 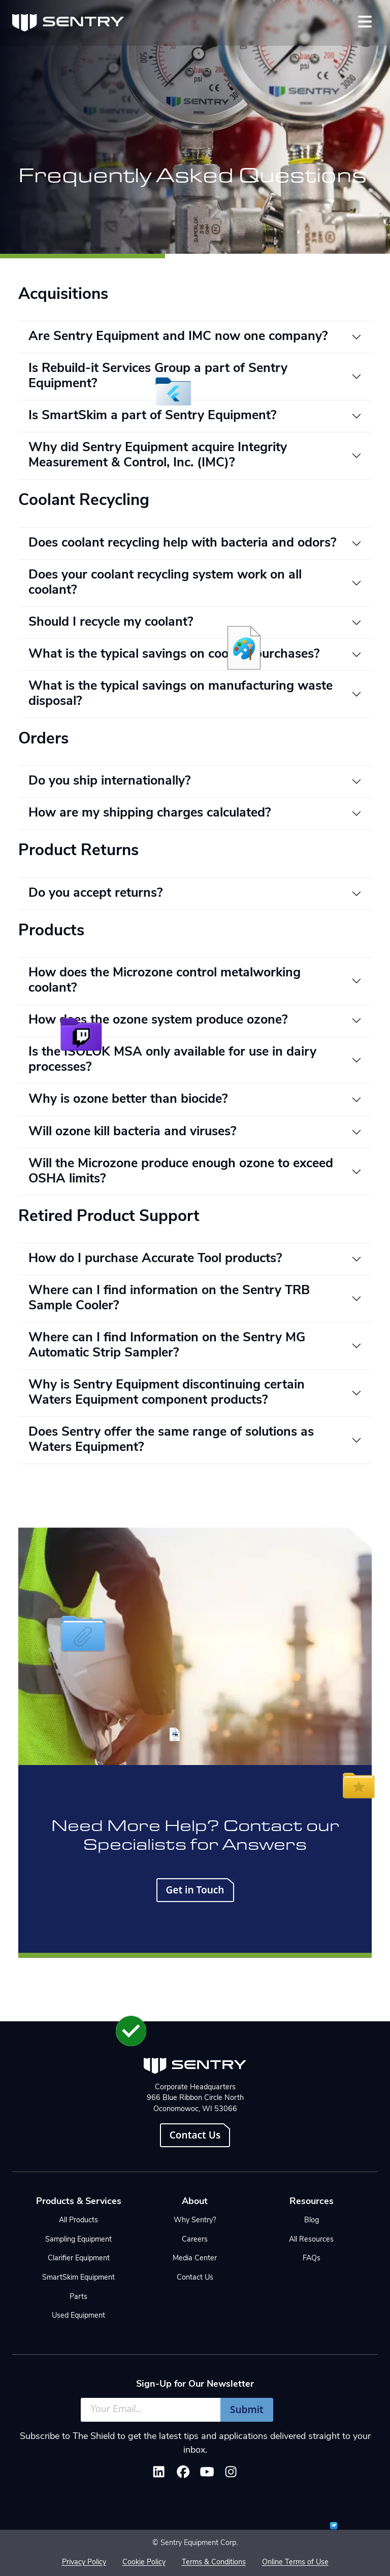 What do you see at coordinates (81, 1035) in the screenshot?
I see `open folder containing Twitch-related files` at bounding box center [81, 1035].